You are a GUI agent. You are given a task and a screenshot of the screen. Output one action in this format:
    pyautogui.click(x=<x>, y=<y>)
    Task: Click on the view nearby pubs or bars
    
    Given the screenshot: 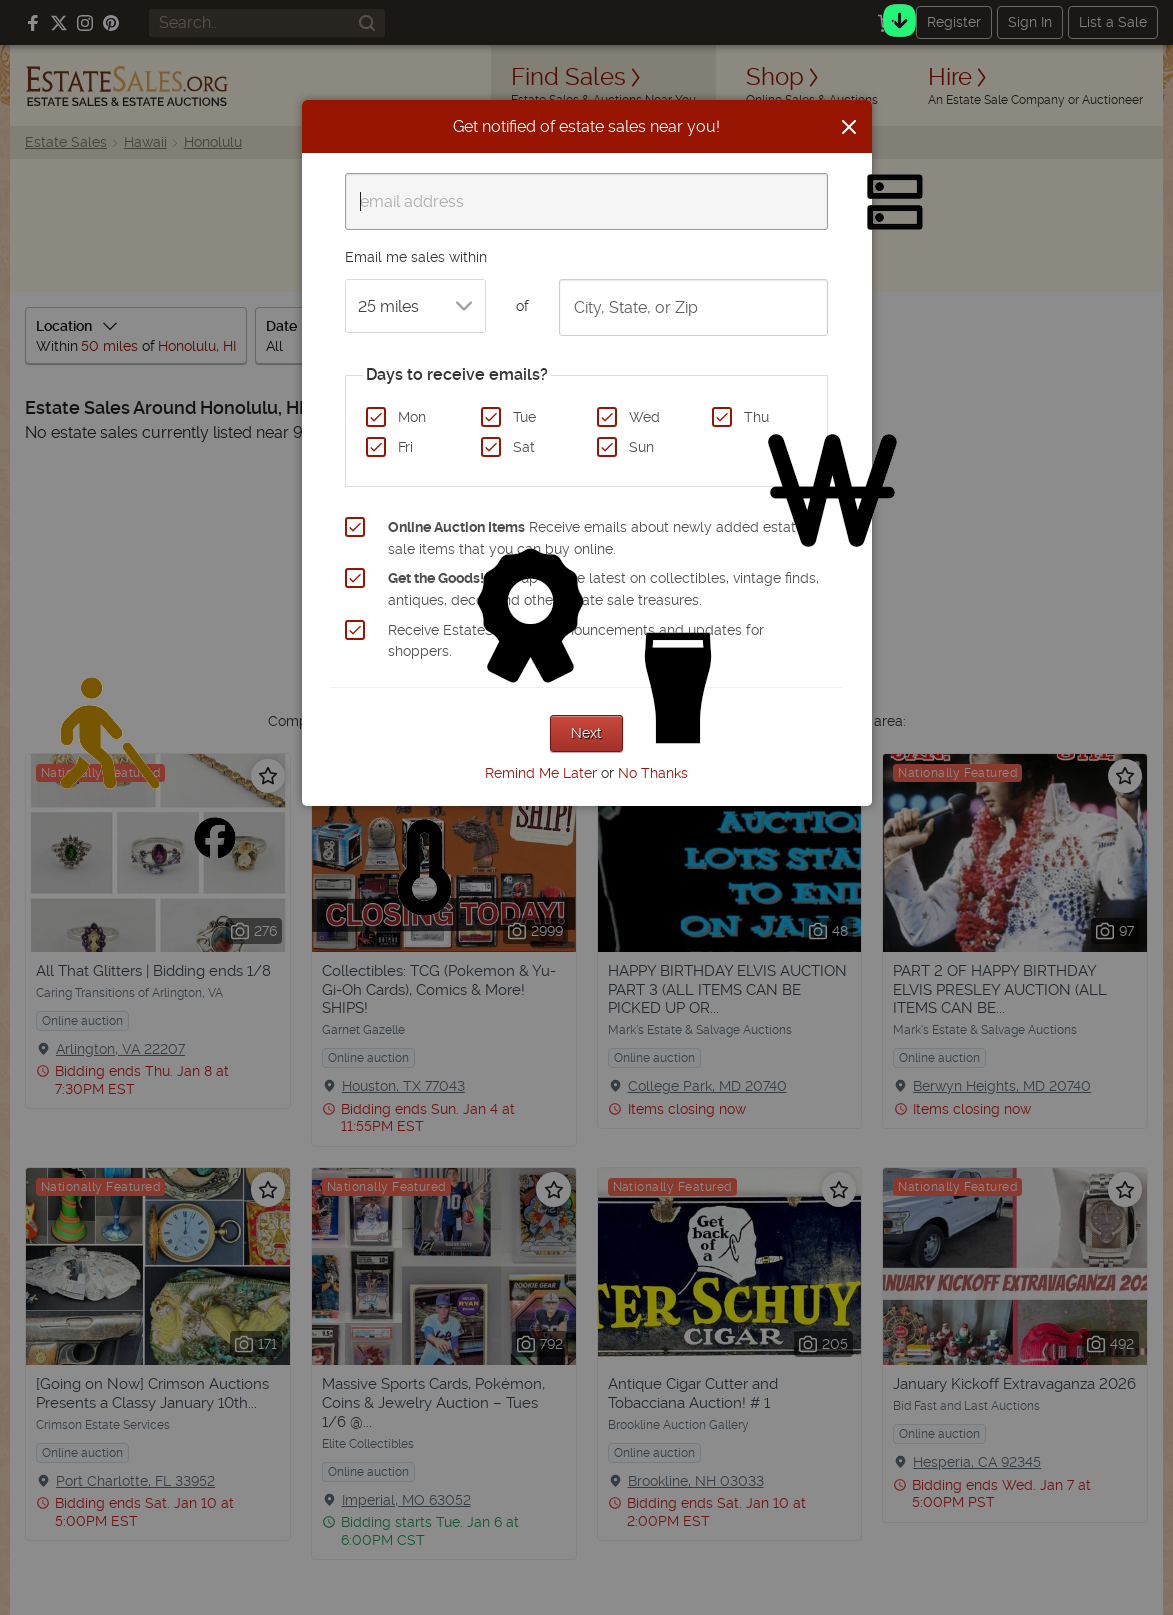 What is the action you would take?
    pyautogui.click(x=678, y=688)
    